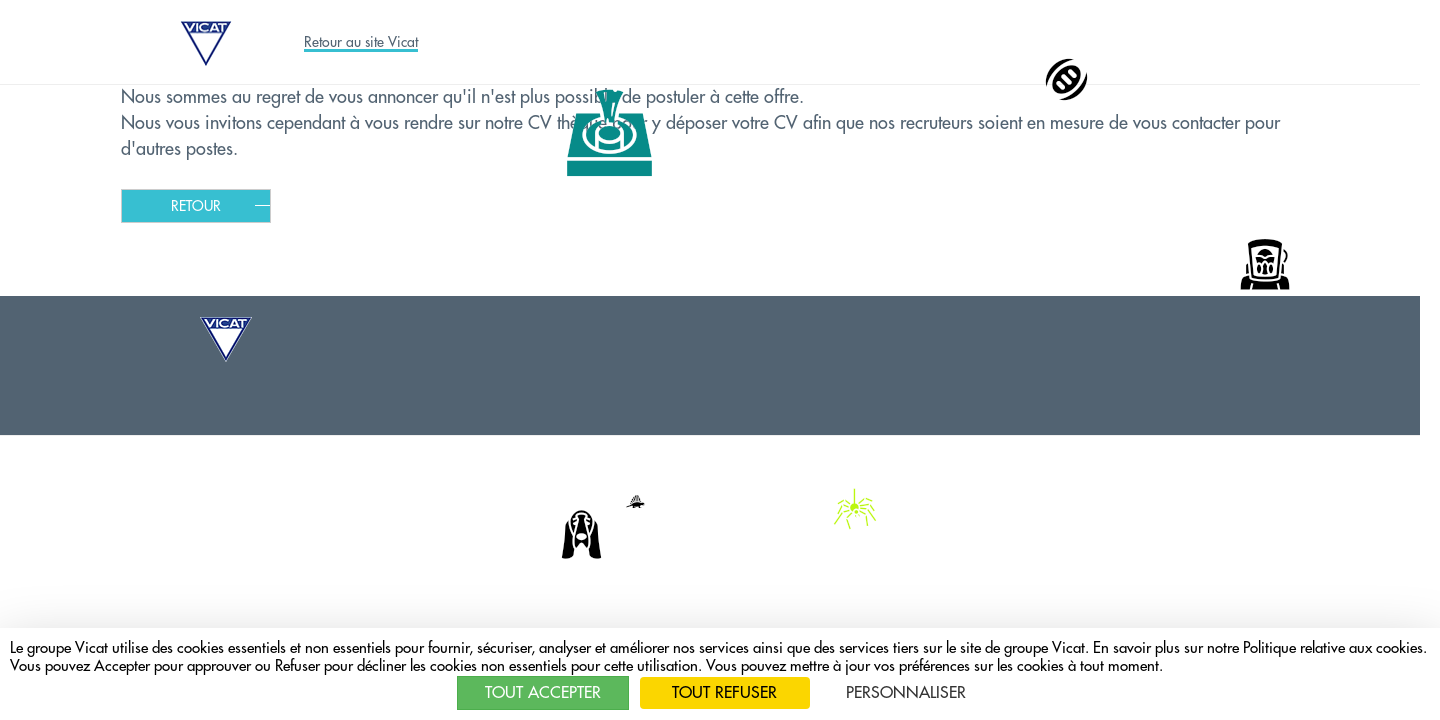  What do you see at coordinates (635, 501) in the screenshot?
I see `select dimetrodon character or creature` at bounding box center [635, 501].